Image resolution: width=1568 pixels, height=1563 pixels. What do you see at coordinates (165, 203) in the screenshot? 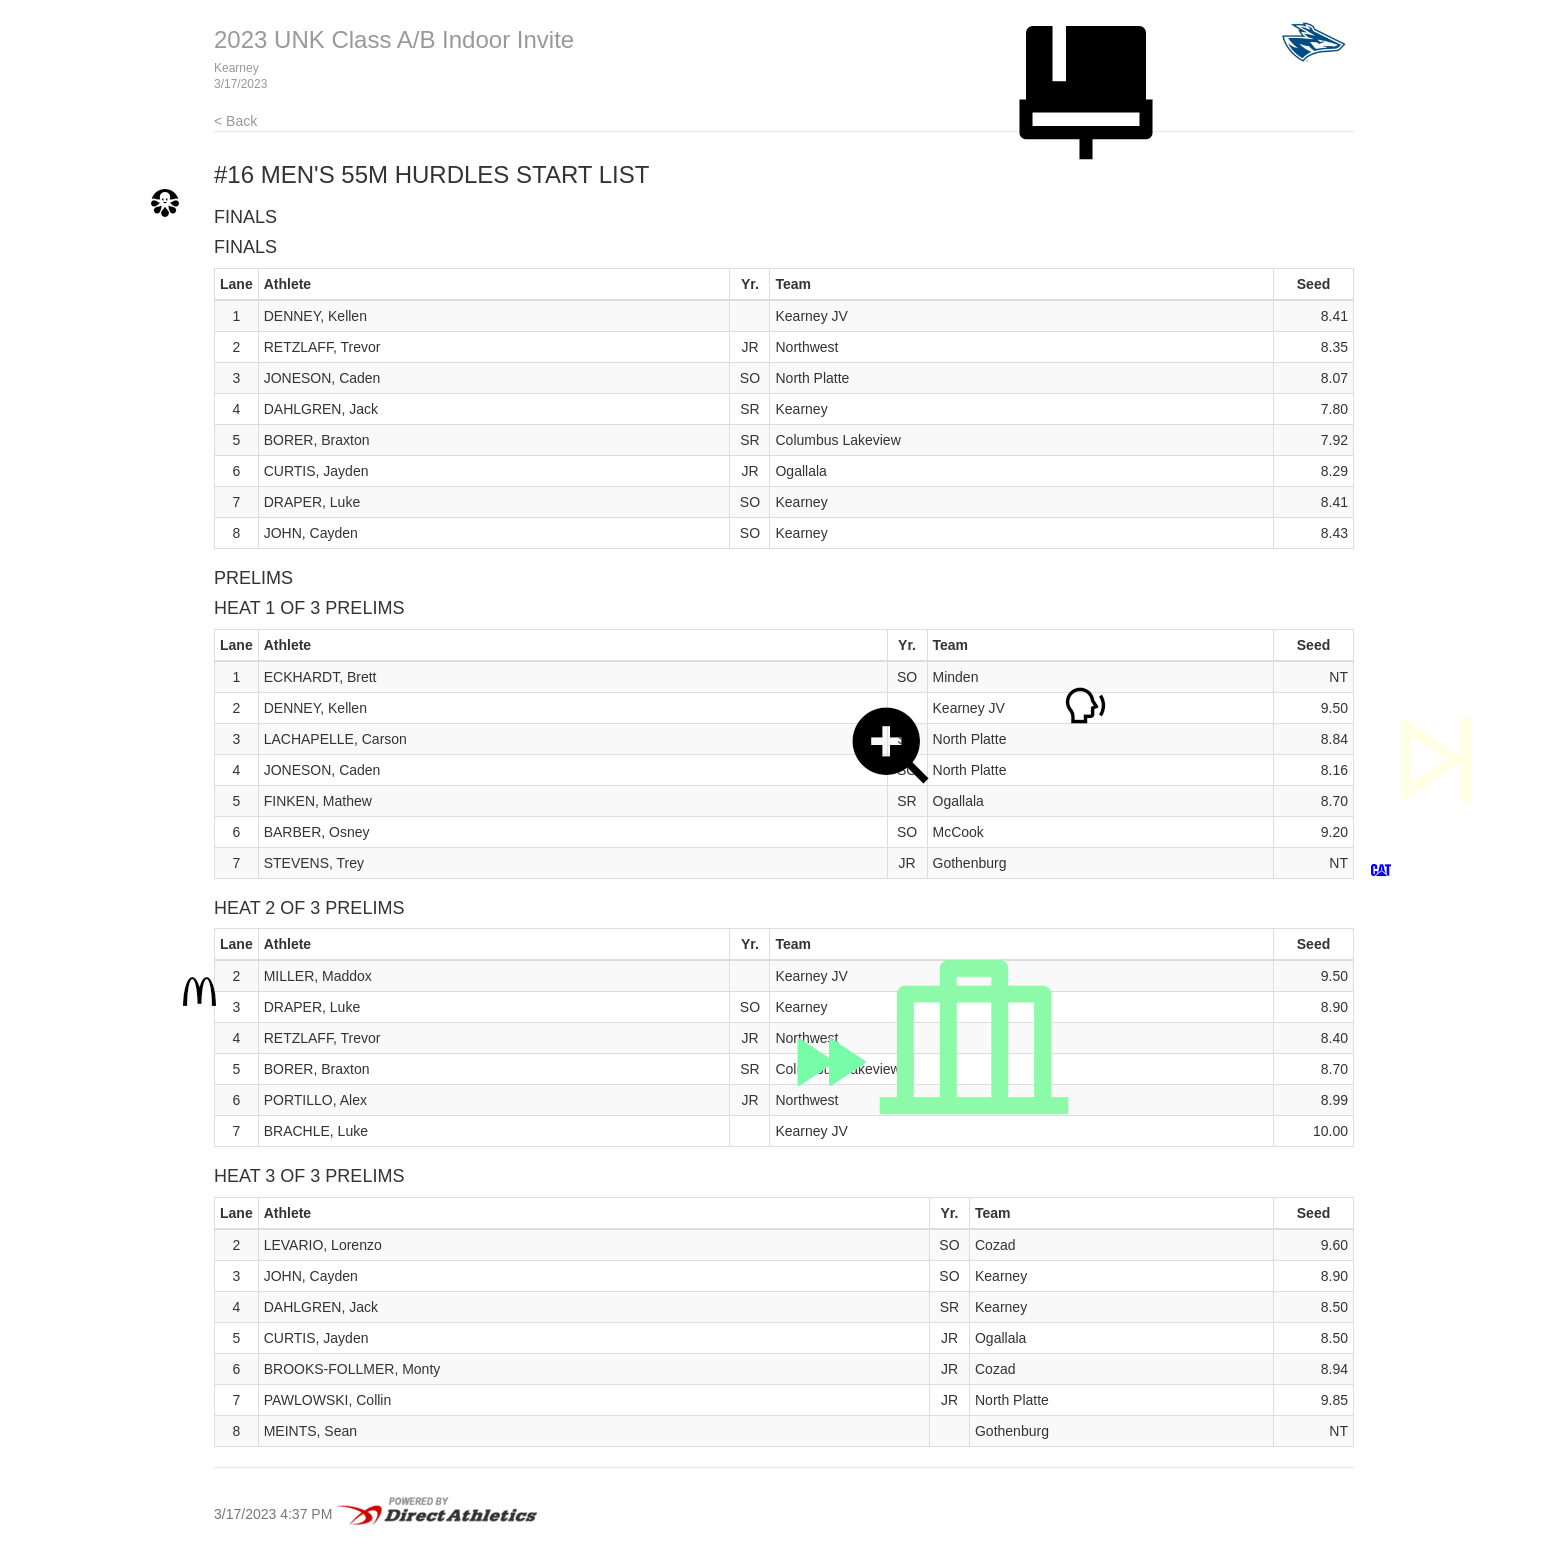
I see `visit the Custom Ink website` at bounding box center [165, 203].